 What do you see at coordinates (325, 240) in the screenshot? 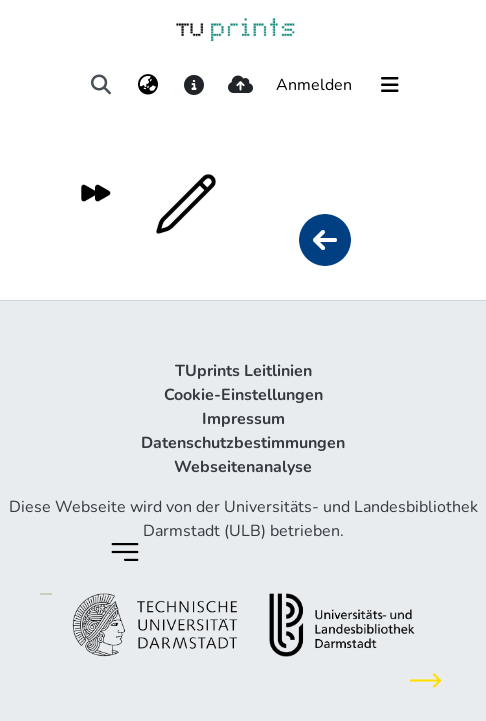
I see `go back to previous screen` at bounding box center [325, 240].